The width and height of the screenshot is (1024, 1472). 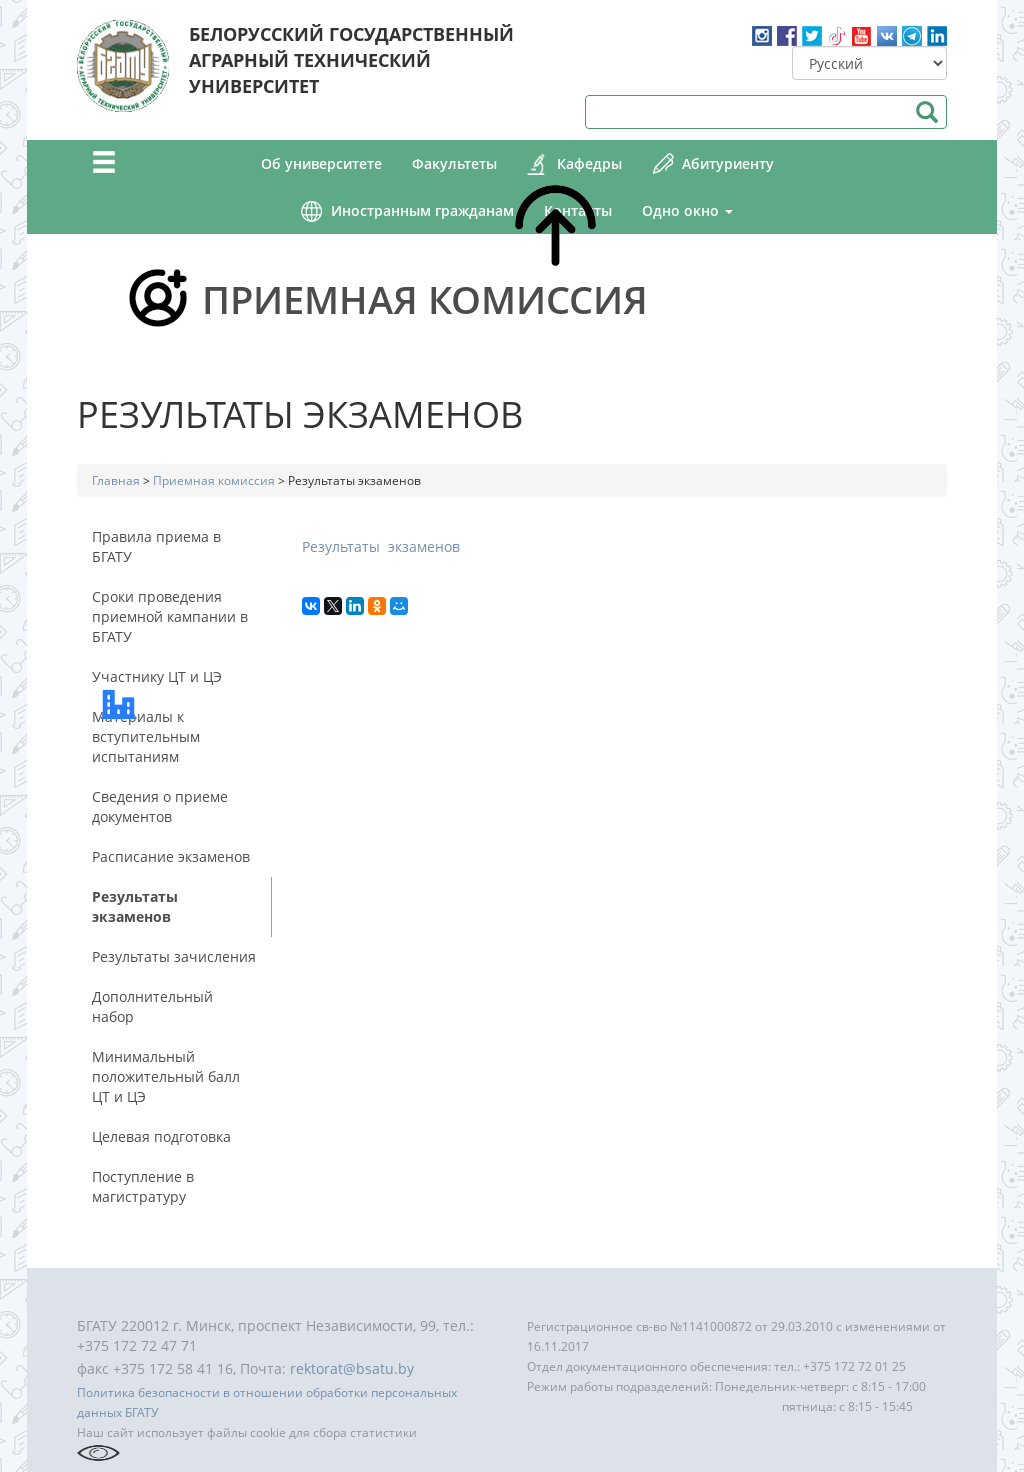 I want to click on upload to cloud storage, so click(x=555, y=225).